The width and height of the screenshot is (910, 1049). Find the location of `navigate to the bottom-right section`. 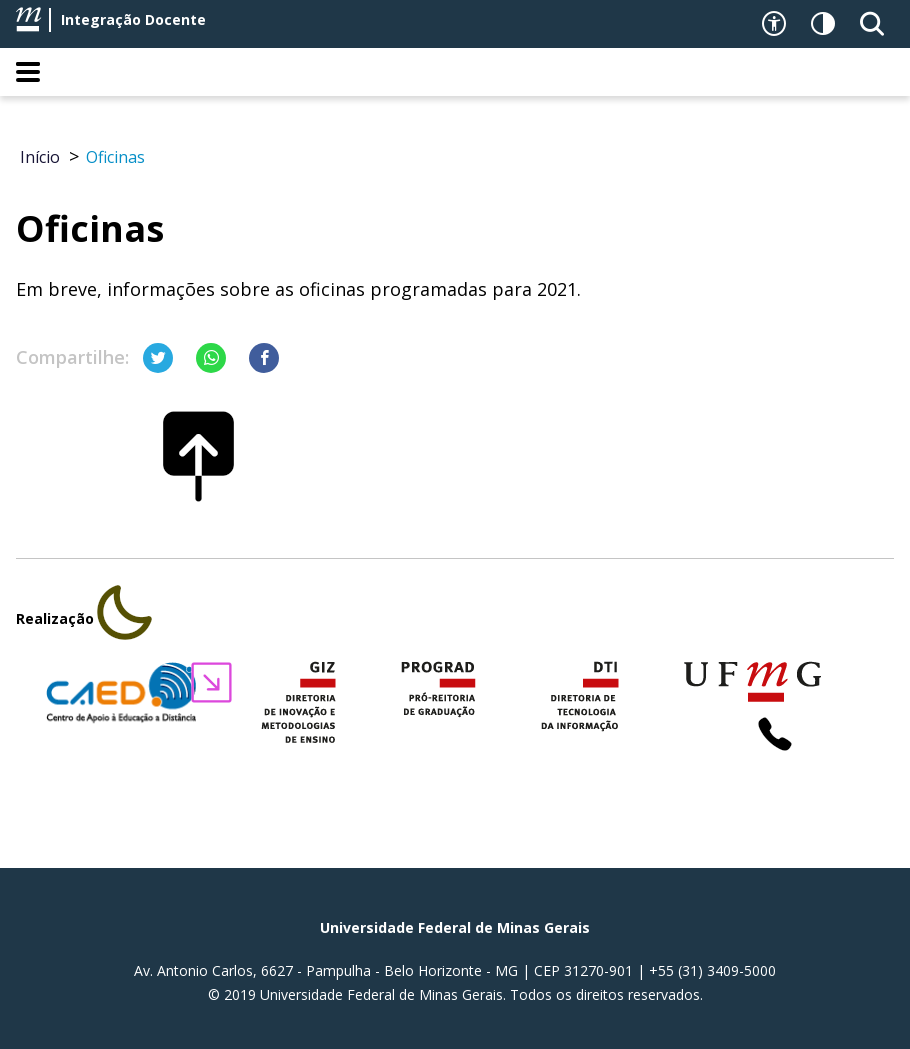

navigate to the bottom-right section is located at coordinates (211, 682).